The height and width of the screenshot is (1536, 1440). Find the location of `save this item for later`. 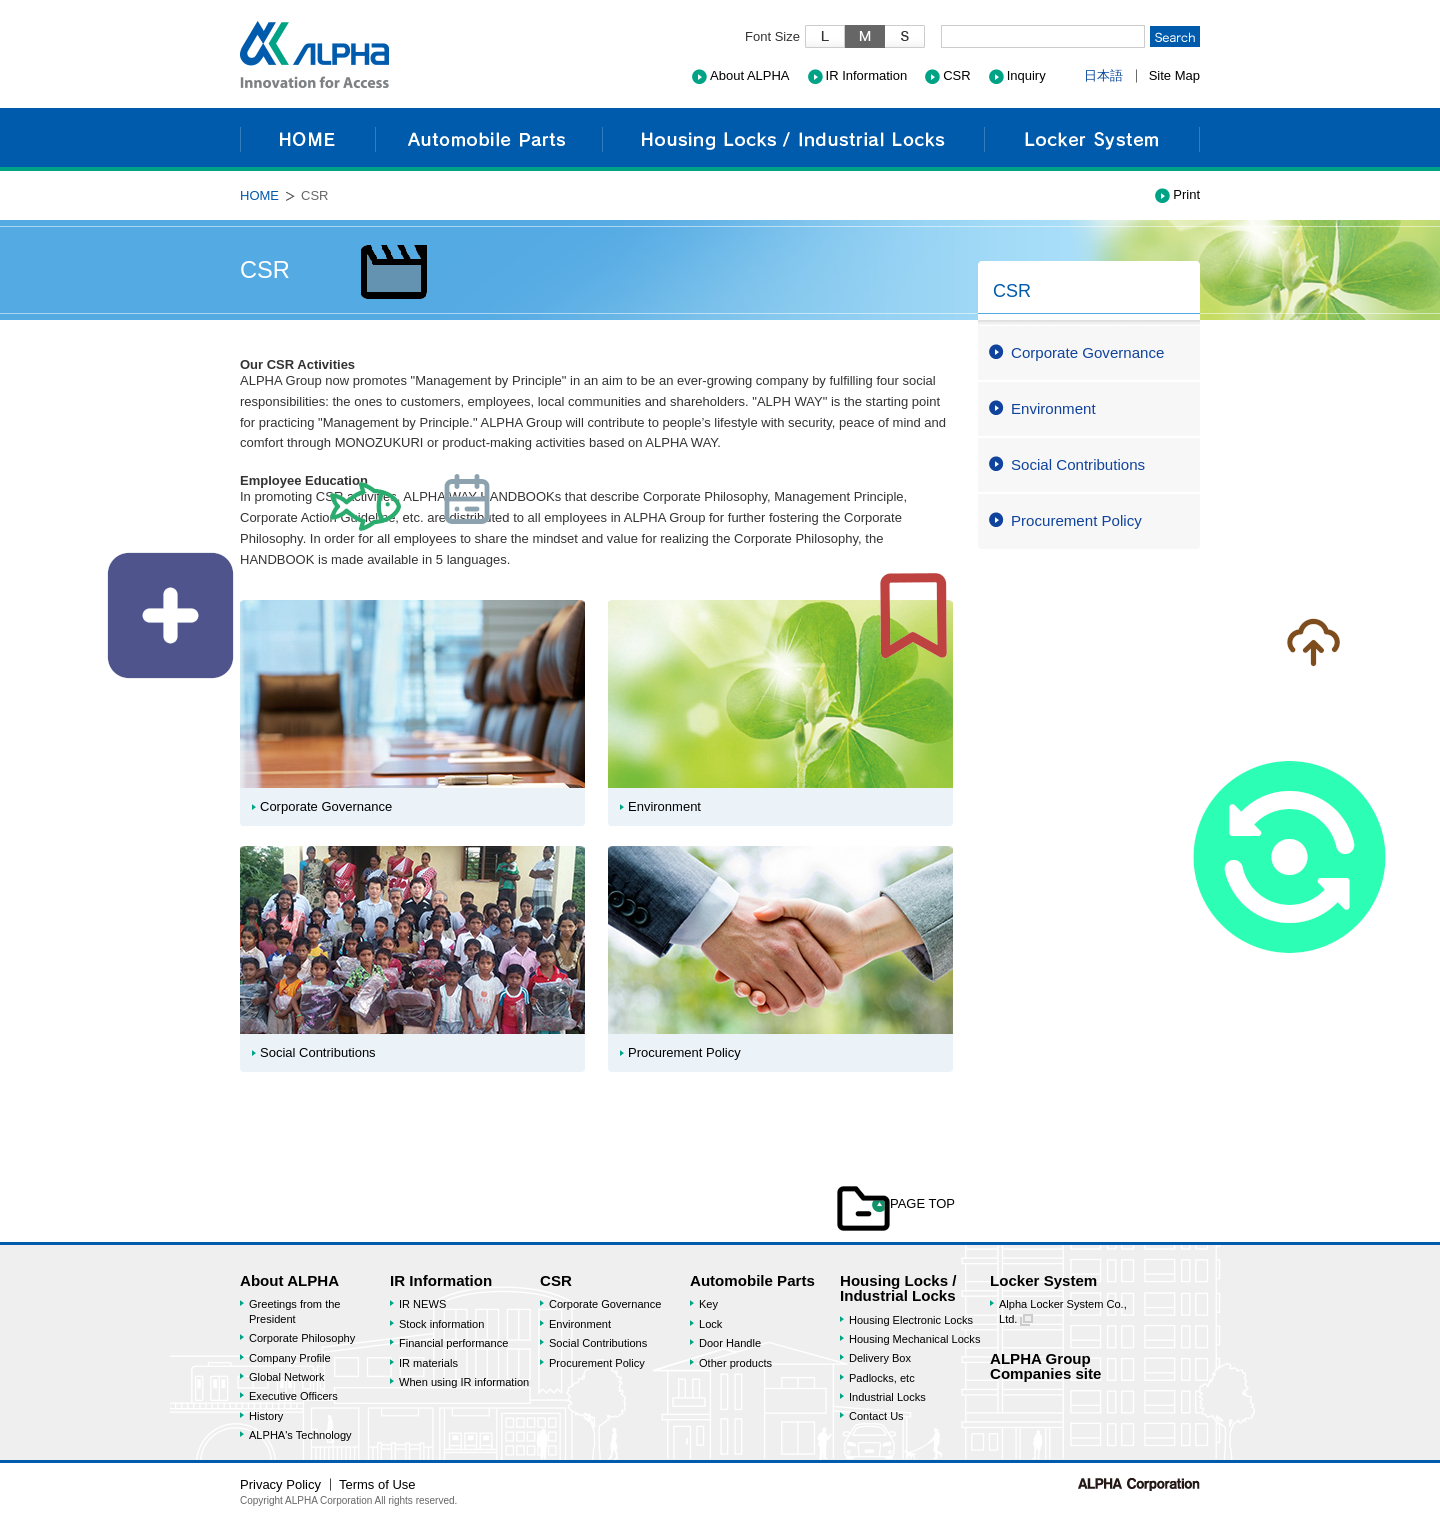

save this item for later is located at coordinates (913, 615).